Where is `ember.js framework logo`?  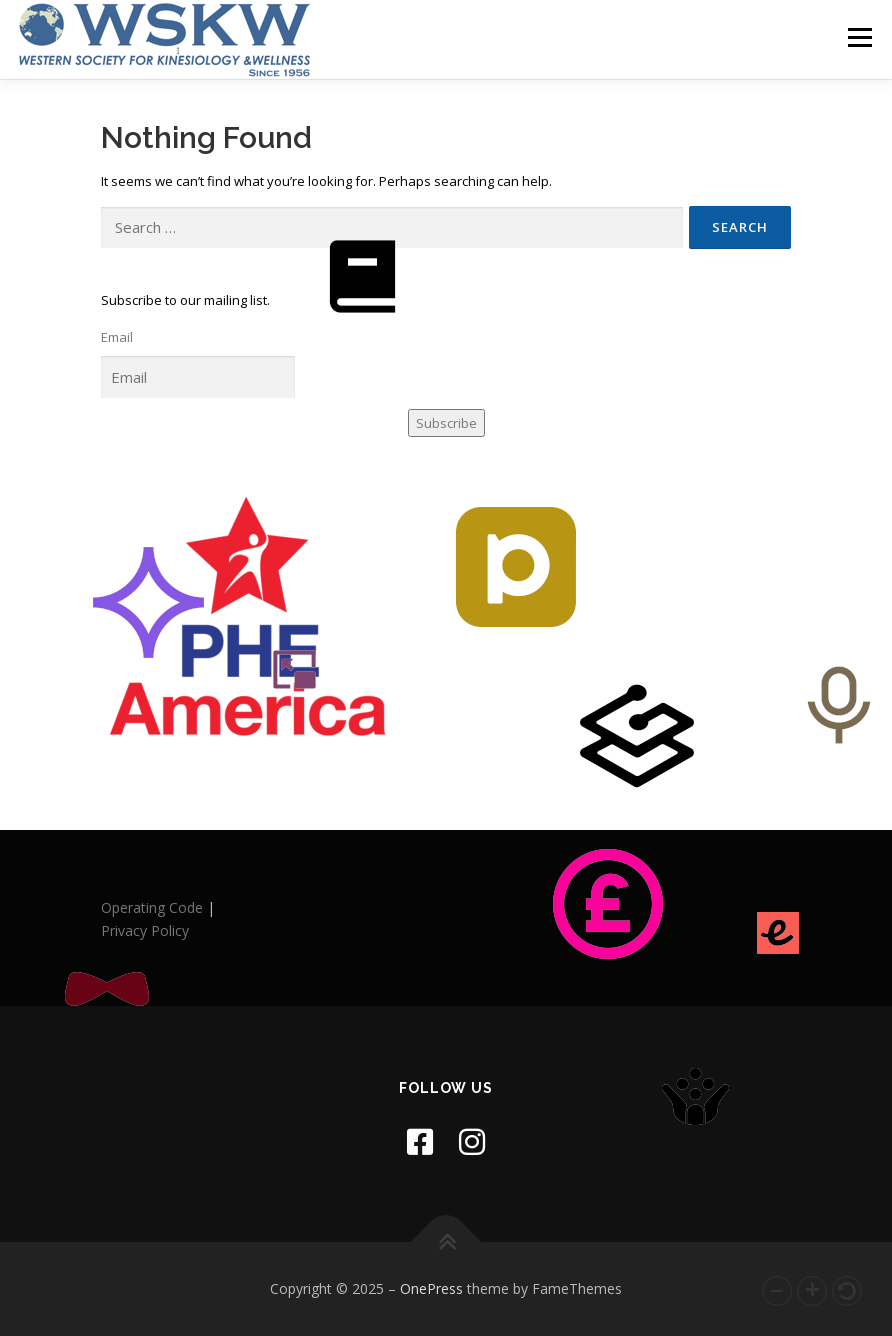 ember.js framework logo is located at coordinates (778, 933).